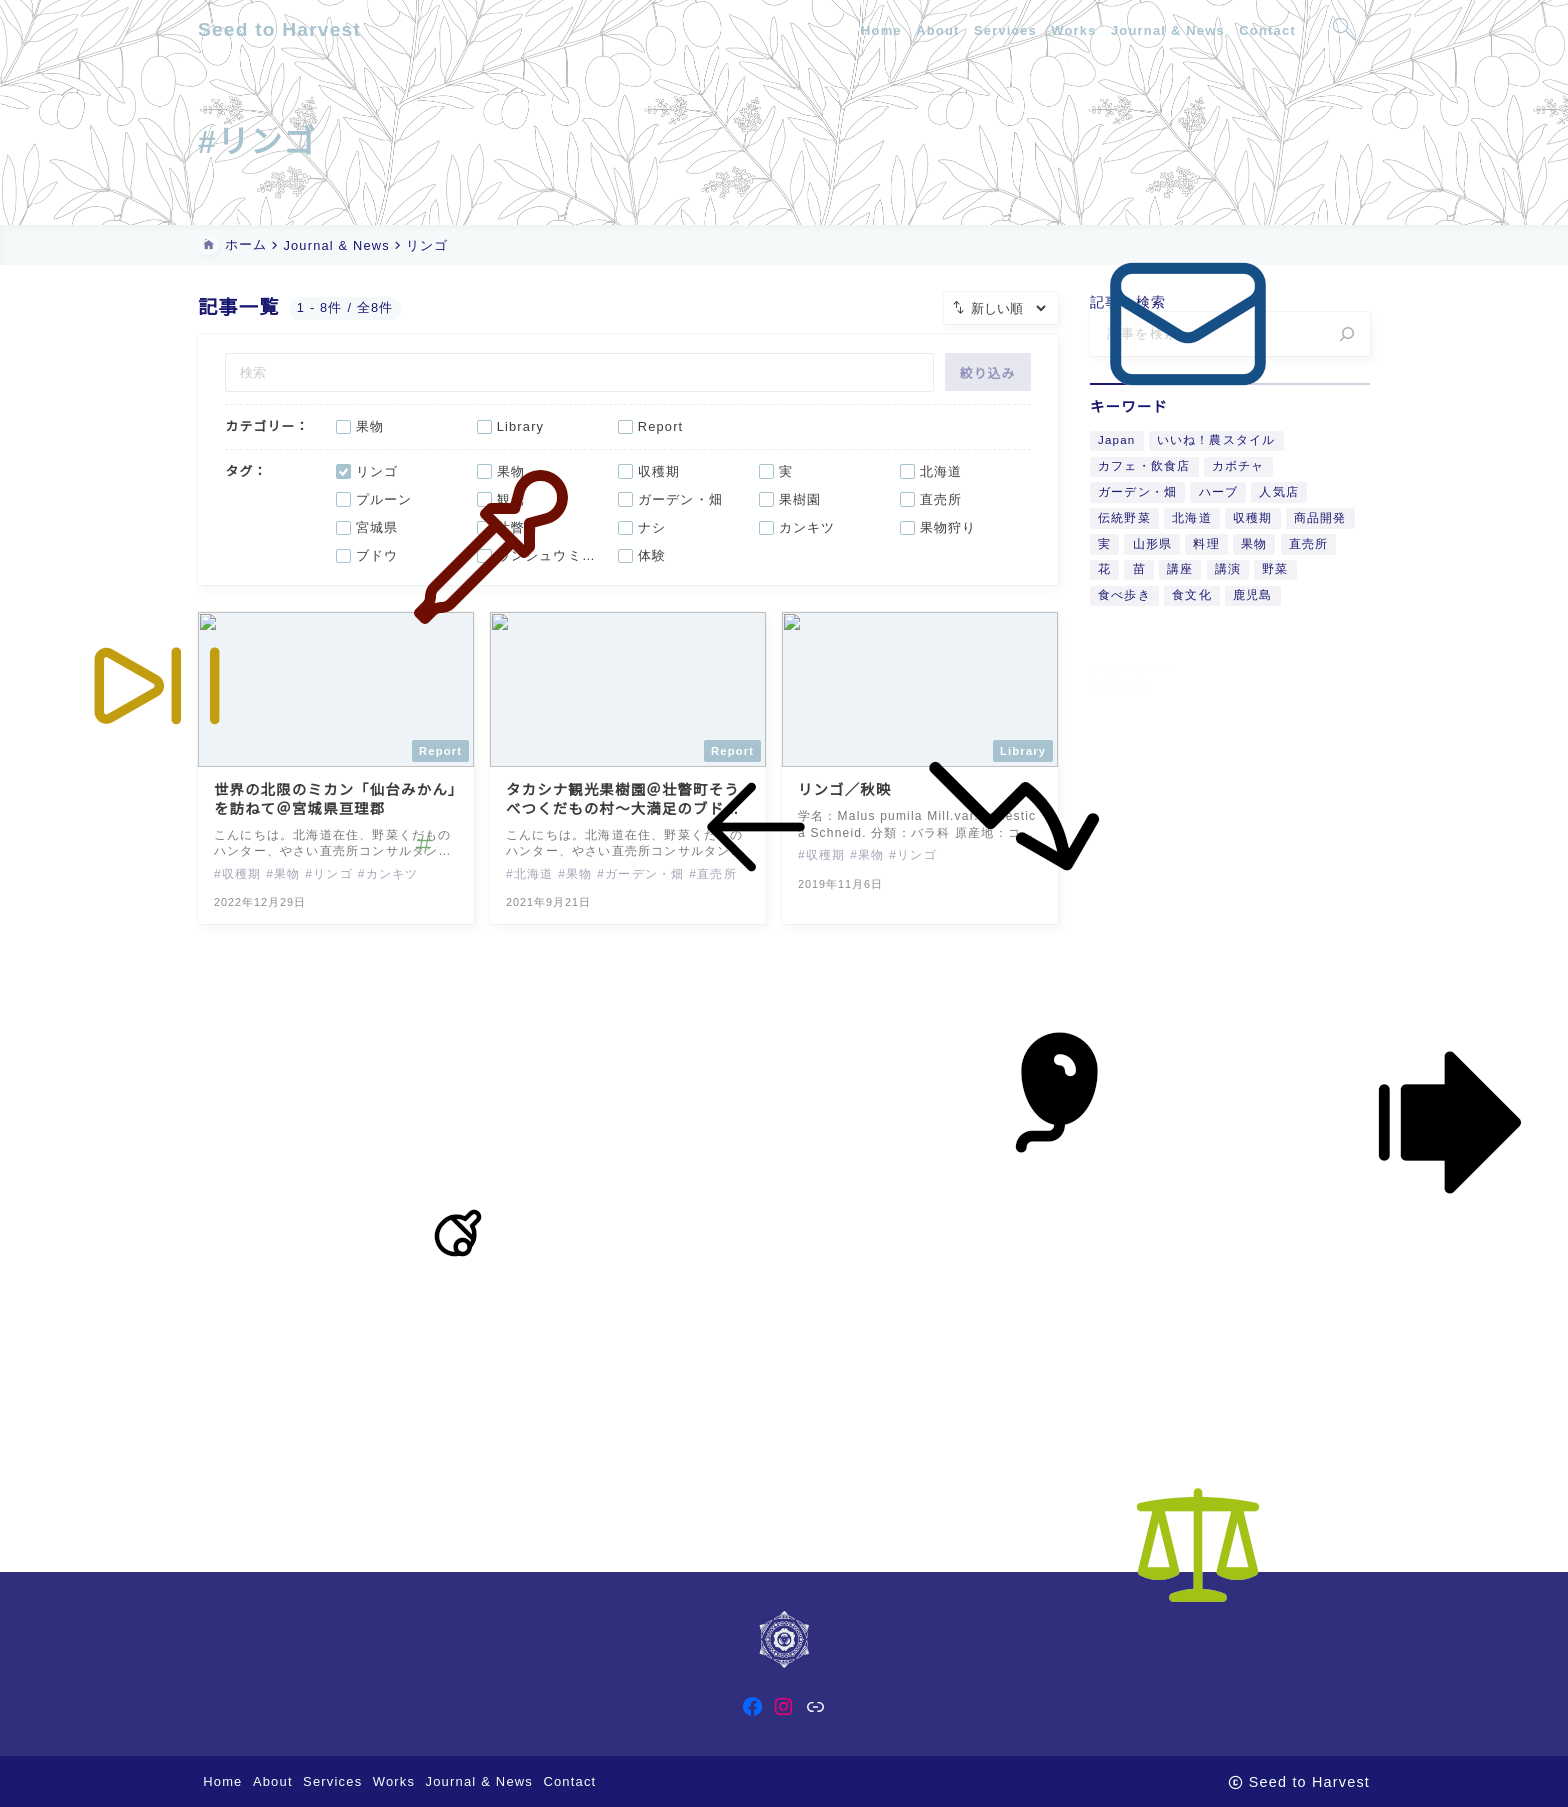 This screenshot has width=1568, height=1807. Describe the element at coordinates (1015, 817) in the screenshot. I see `indicates a downward trend or decline in data` at that location.